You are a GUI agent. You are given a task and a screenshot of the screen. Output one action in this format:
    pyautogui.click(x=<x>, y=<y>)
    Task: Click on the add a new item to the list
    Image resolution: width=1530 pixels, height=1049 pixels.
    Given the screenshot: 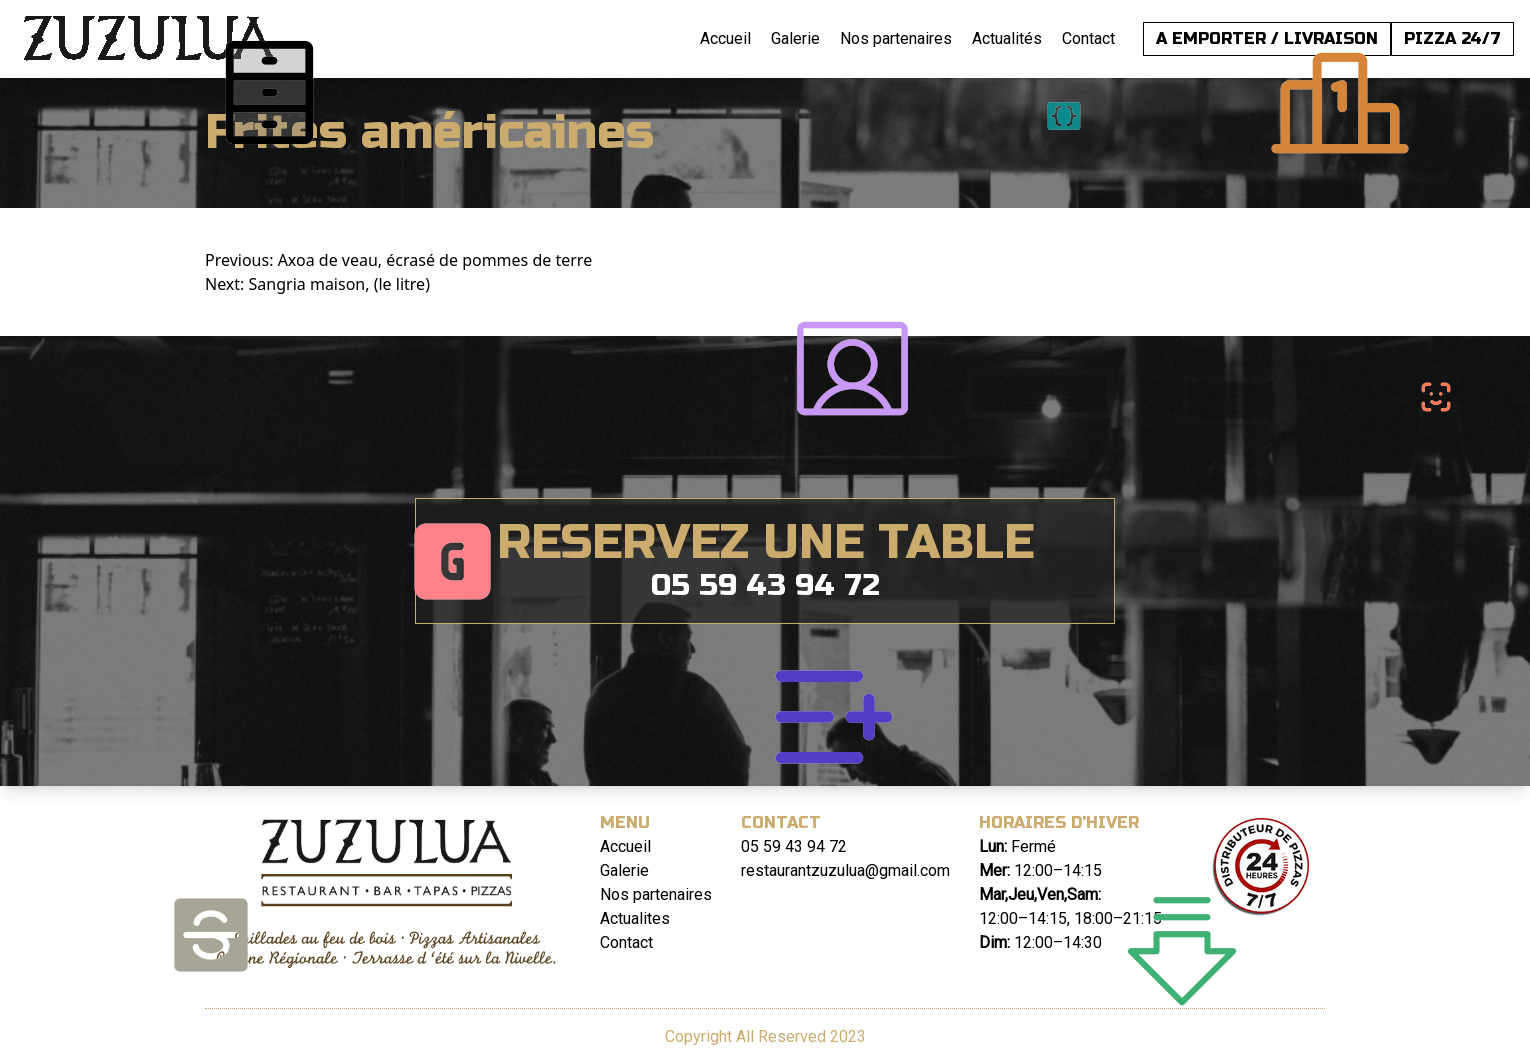 What is the action you would take?
    pyautogui.click(x=834, y=717)
    